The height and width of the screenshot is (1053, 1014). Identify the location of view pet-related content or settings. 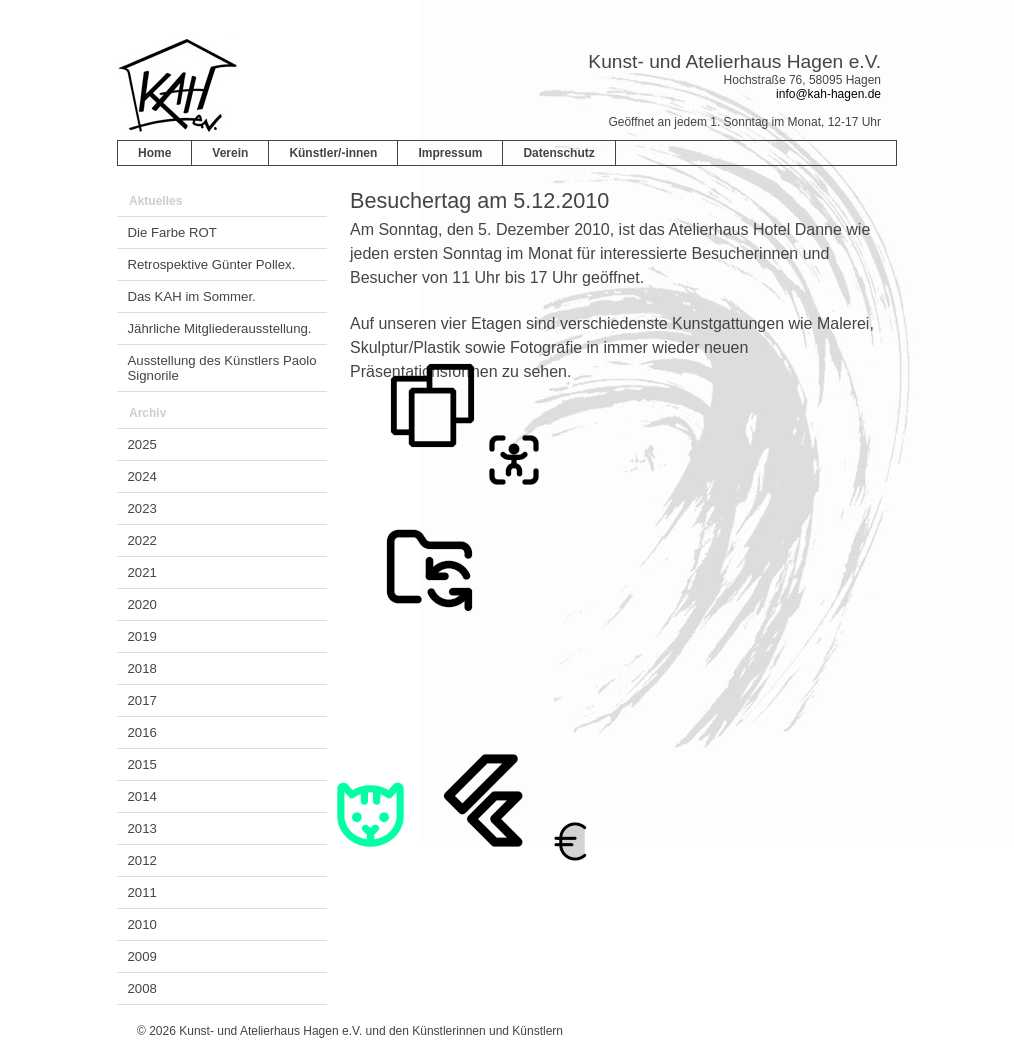
(370, 813).